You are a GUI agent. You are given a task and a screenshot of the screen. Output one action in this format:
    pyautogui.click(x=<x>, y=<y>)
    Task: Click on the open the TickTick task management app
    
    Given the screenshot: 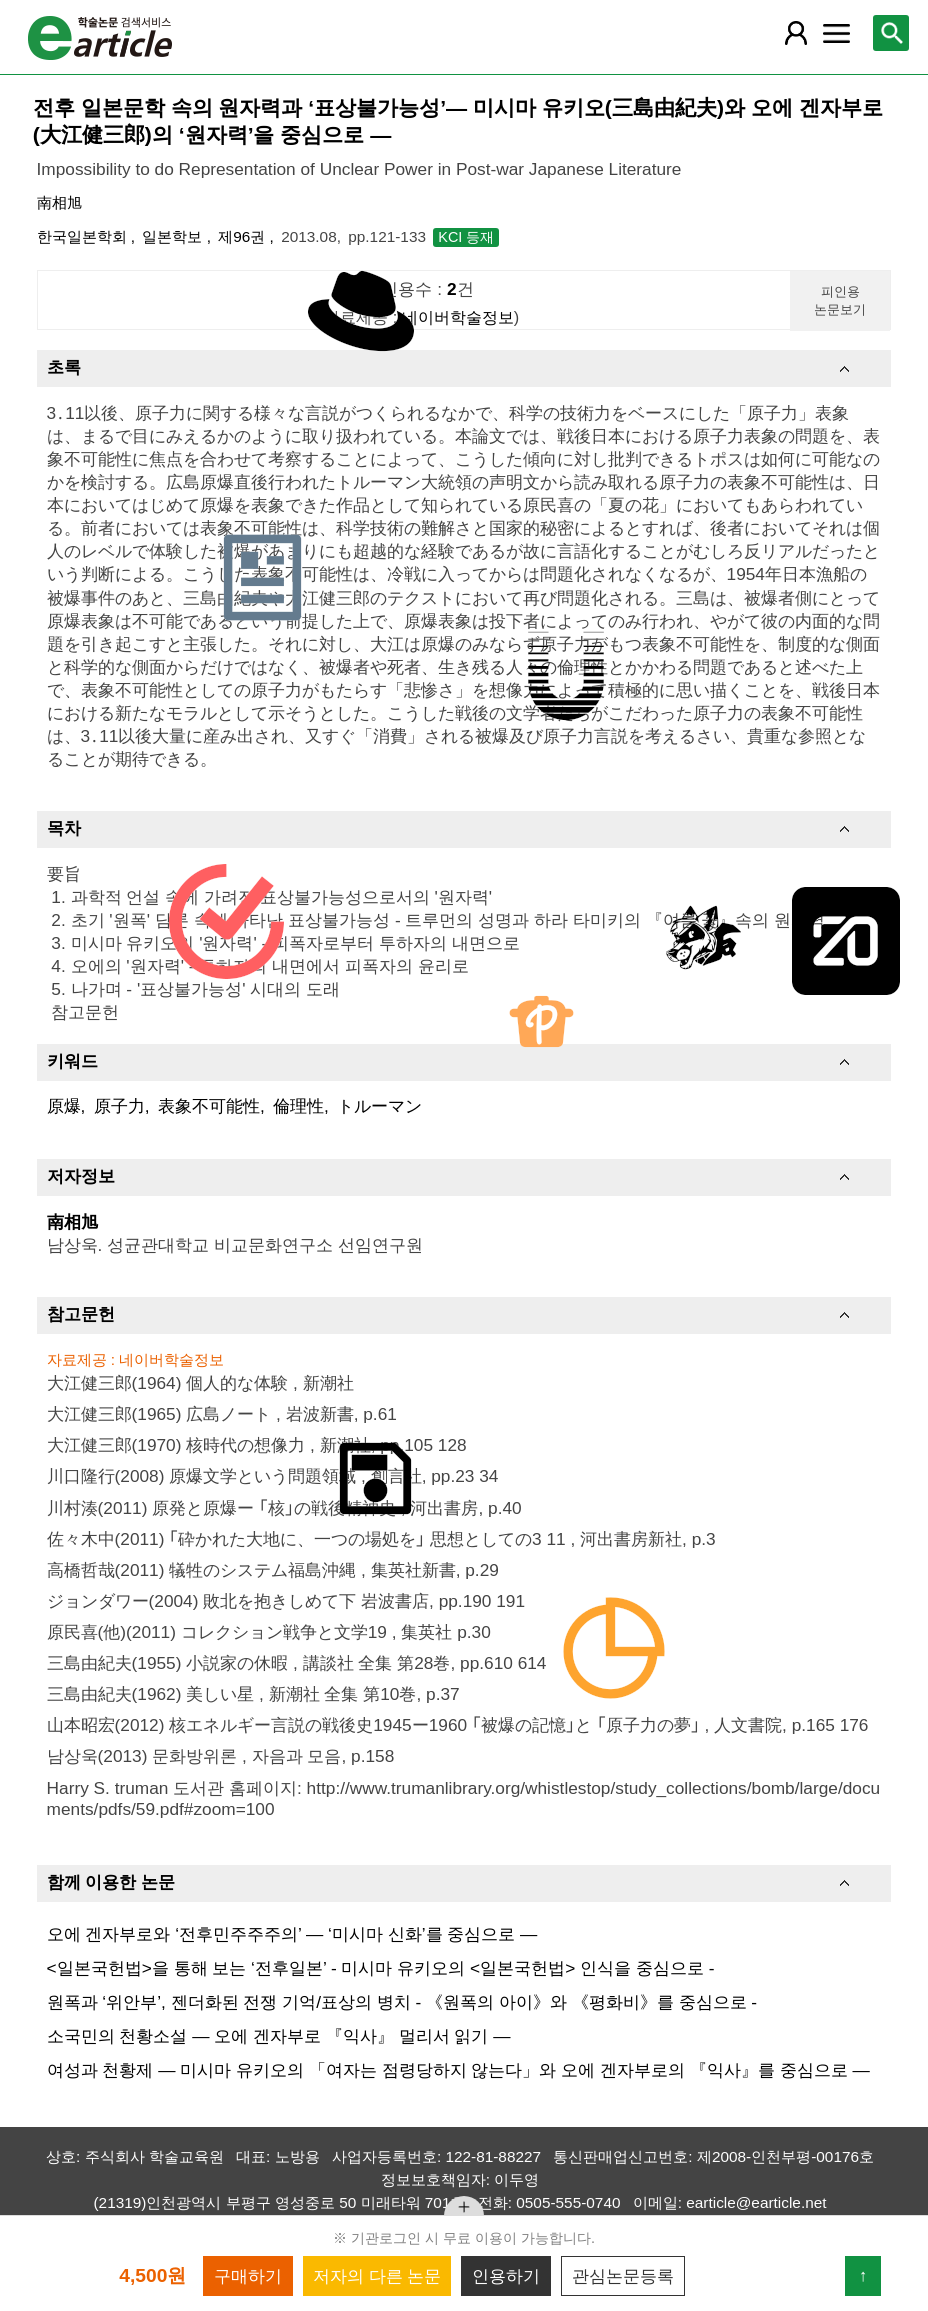 What is the action you would take?
    pyautogui.click(x=226, y=921)
    